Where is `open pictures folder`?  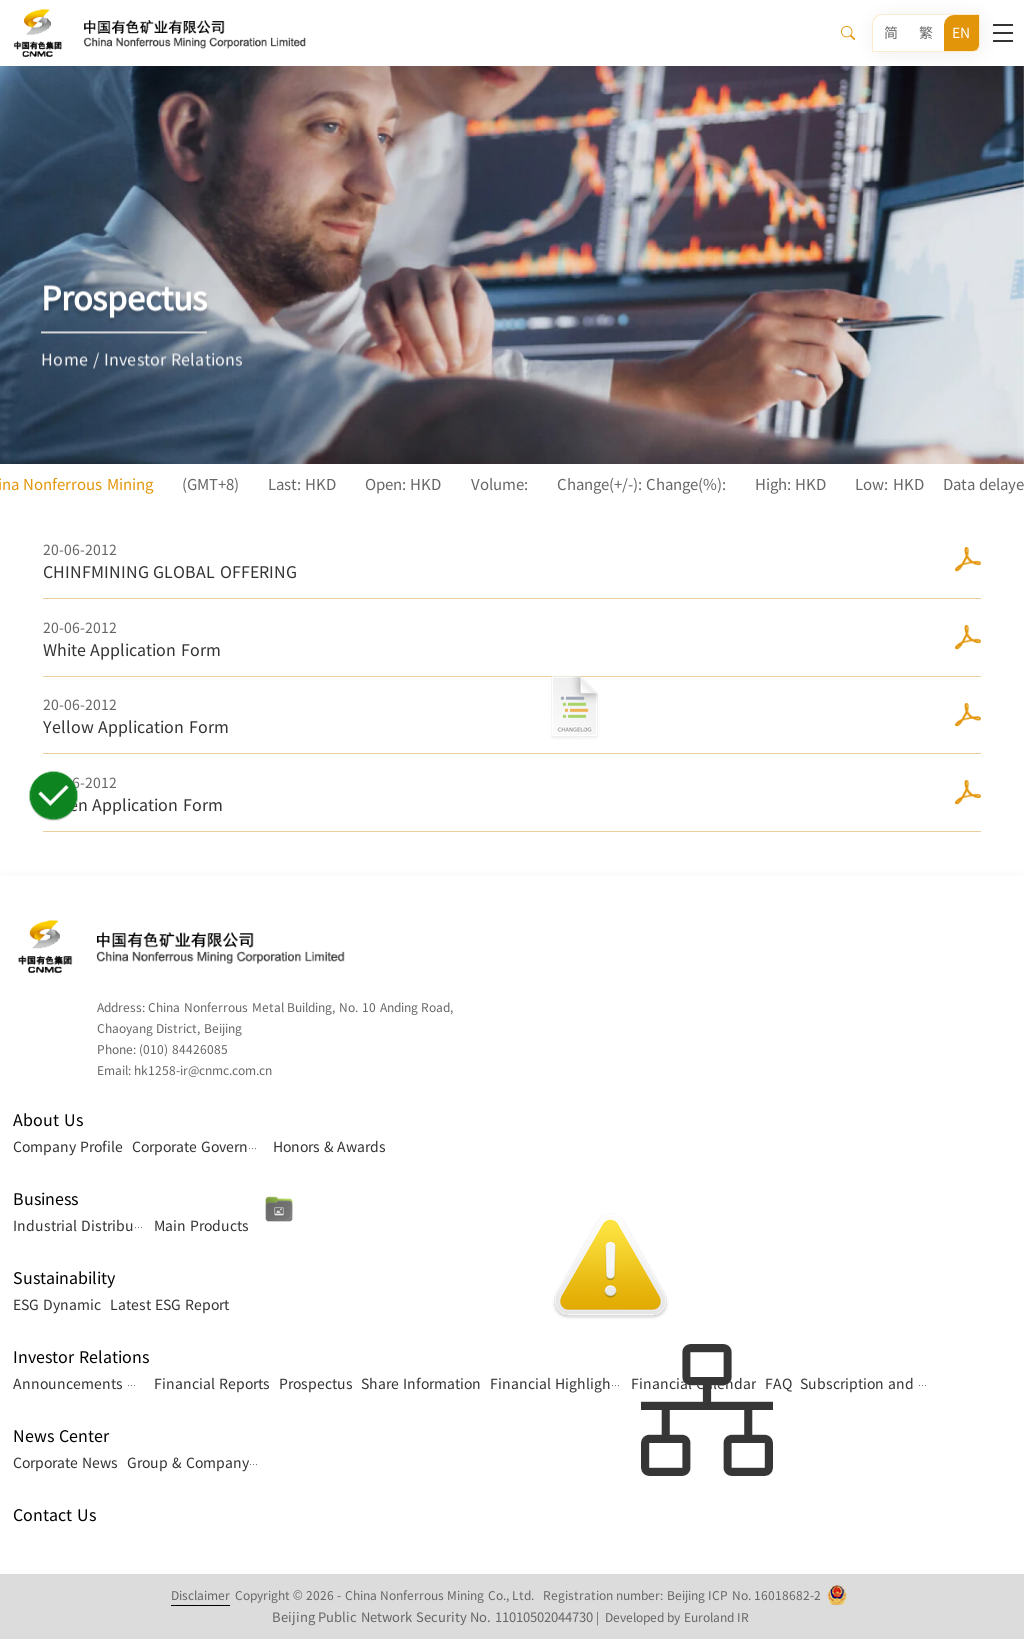 open pictures folder is located at coordinates (279, 1209).